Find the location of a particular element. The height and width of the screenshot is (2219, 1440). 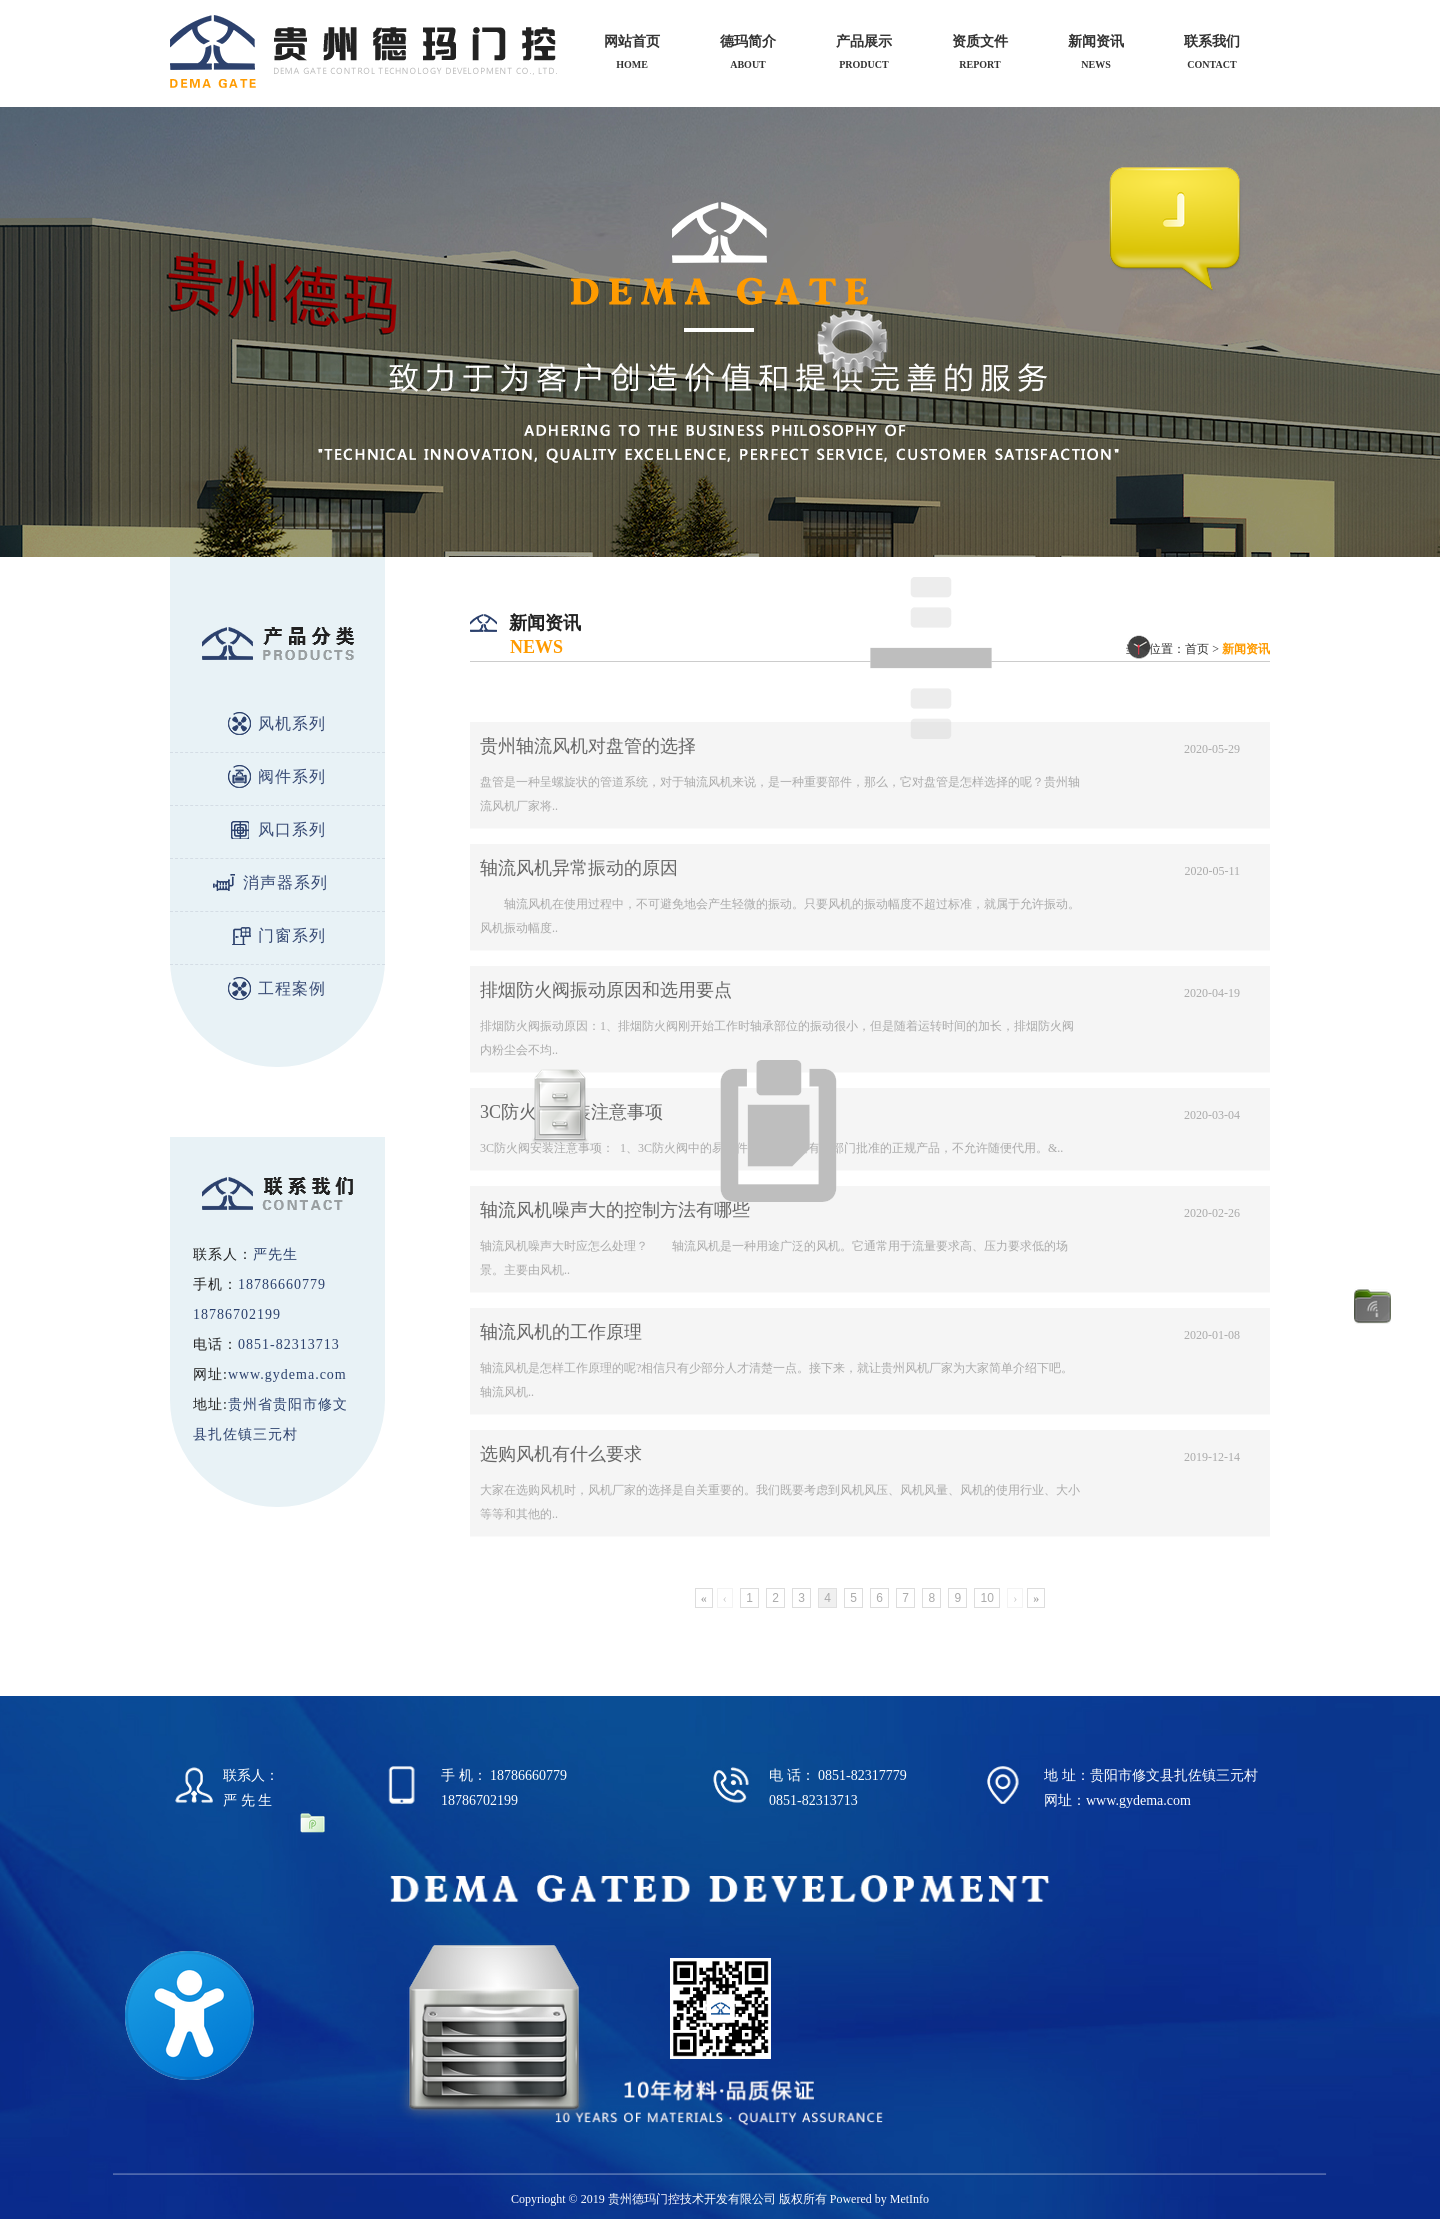

access system settings and preferences is located at coordinates (852, 341).